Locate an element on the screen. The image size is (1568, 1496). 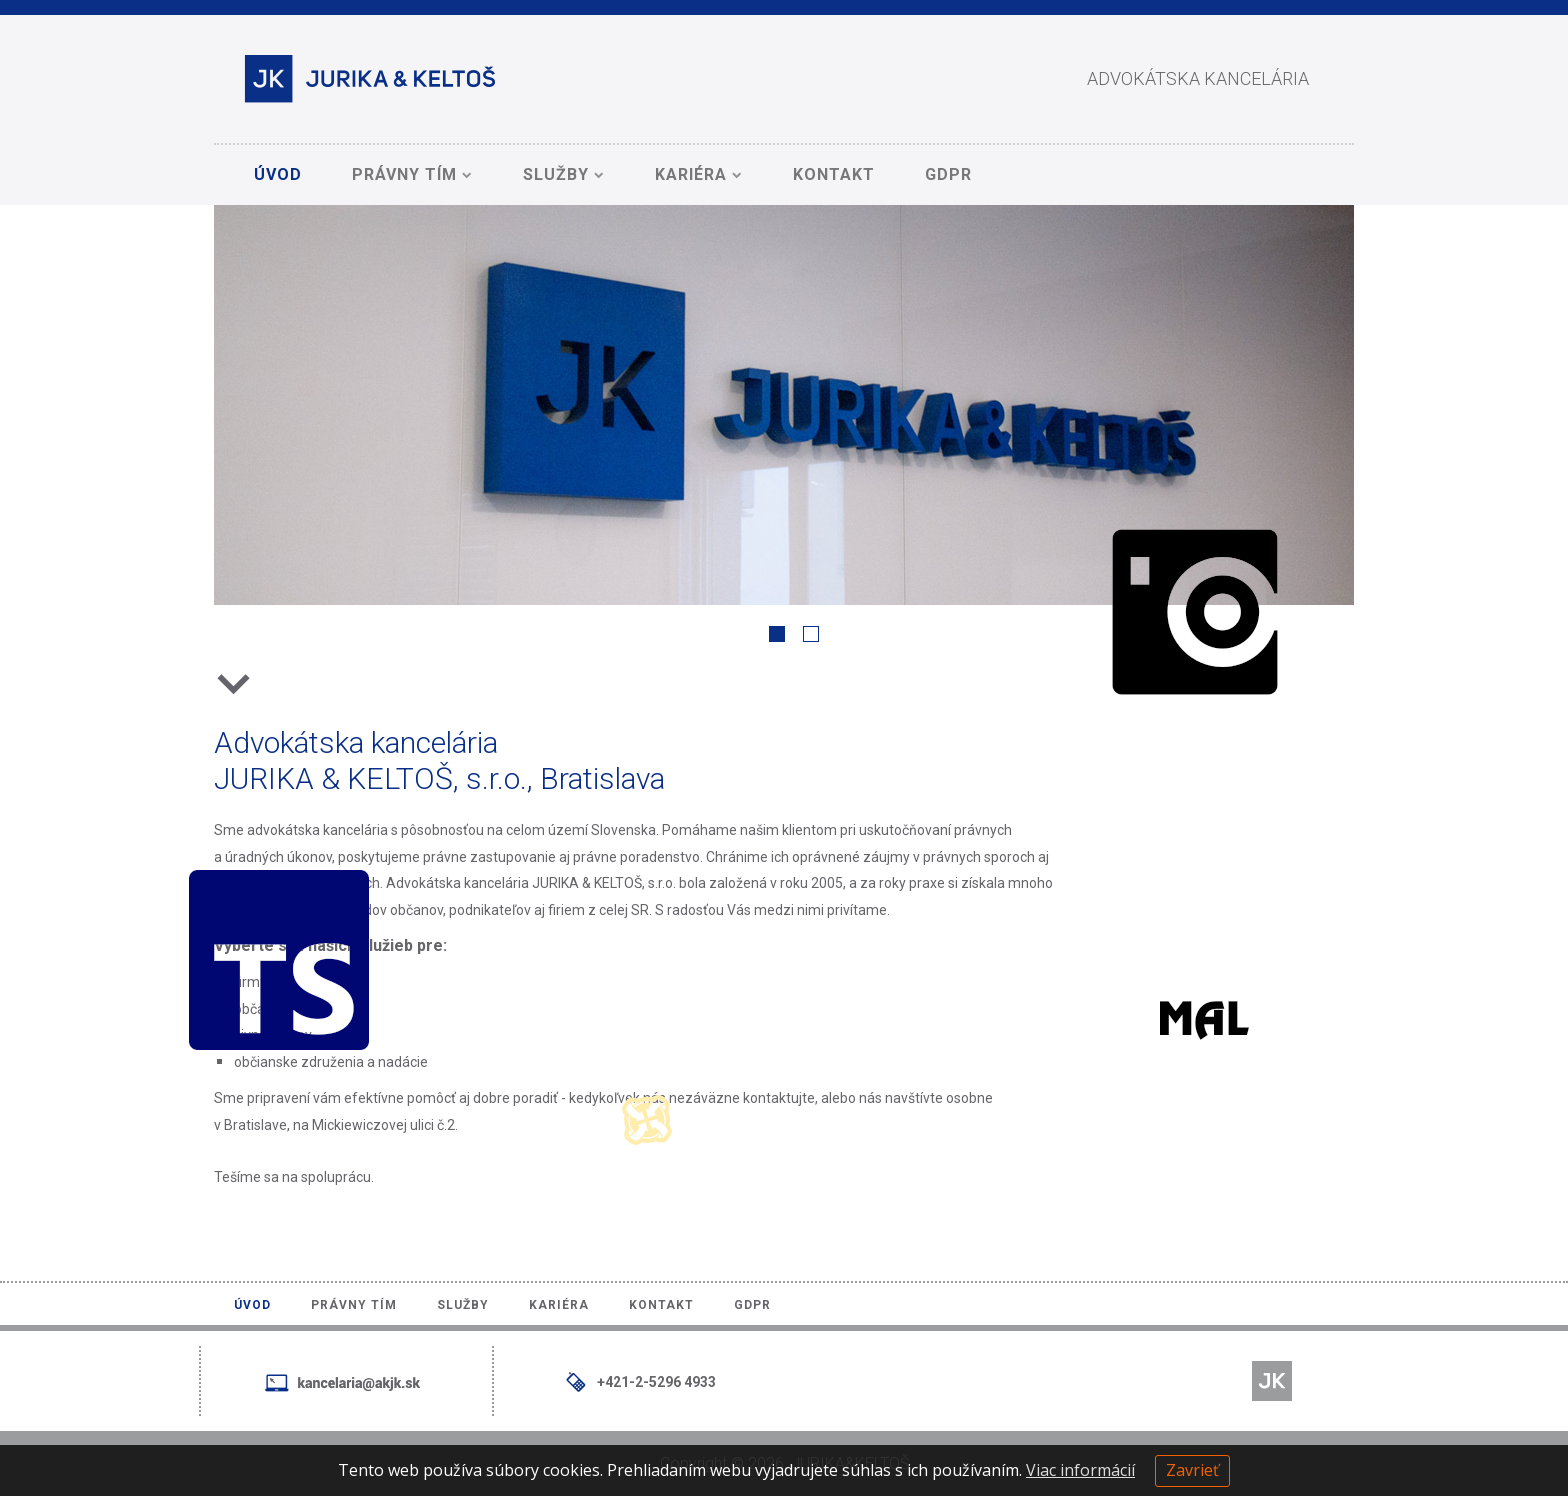
access photo gallery or camera roll is located at coordinates (1195, 612).